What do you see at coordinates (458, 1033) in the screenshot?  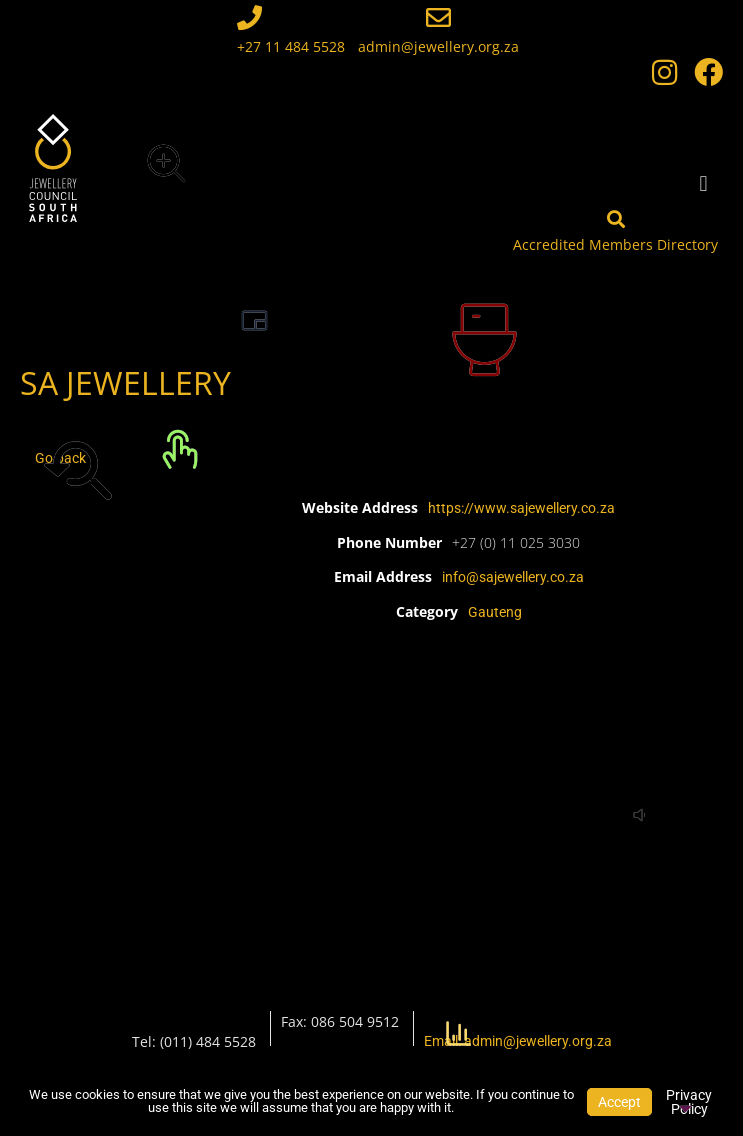 I see `view analytics or statistics` at bounding box center [458, 1033].